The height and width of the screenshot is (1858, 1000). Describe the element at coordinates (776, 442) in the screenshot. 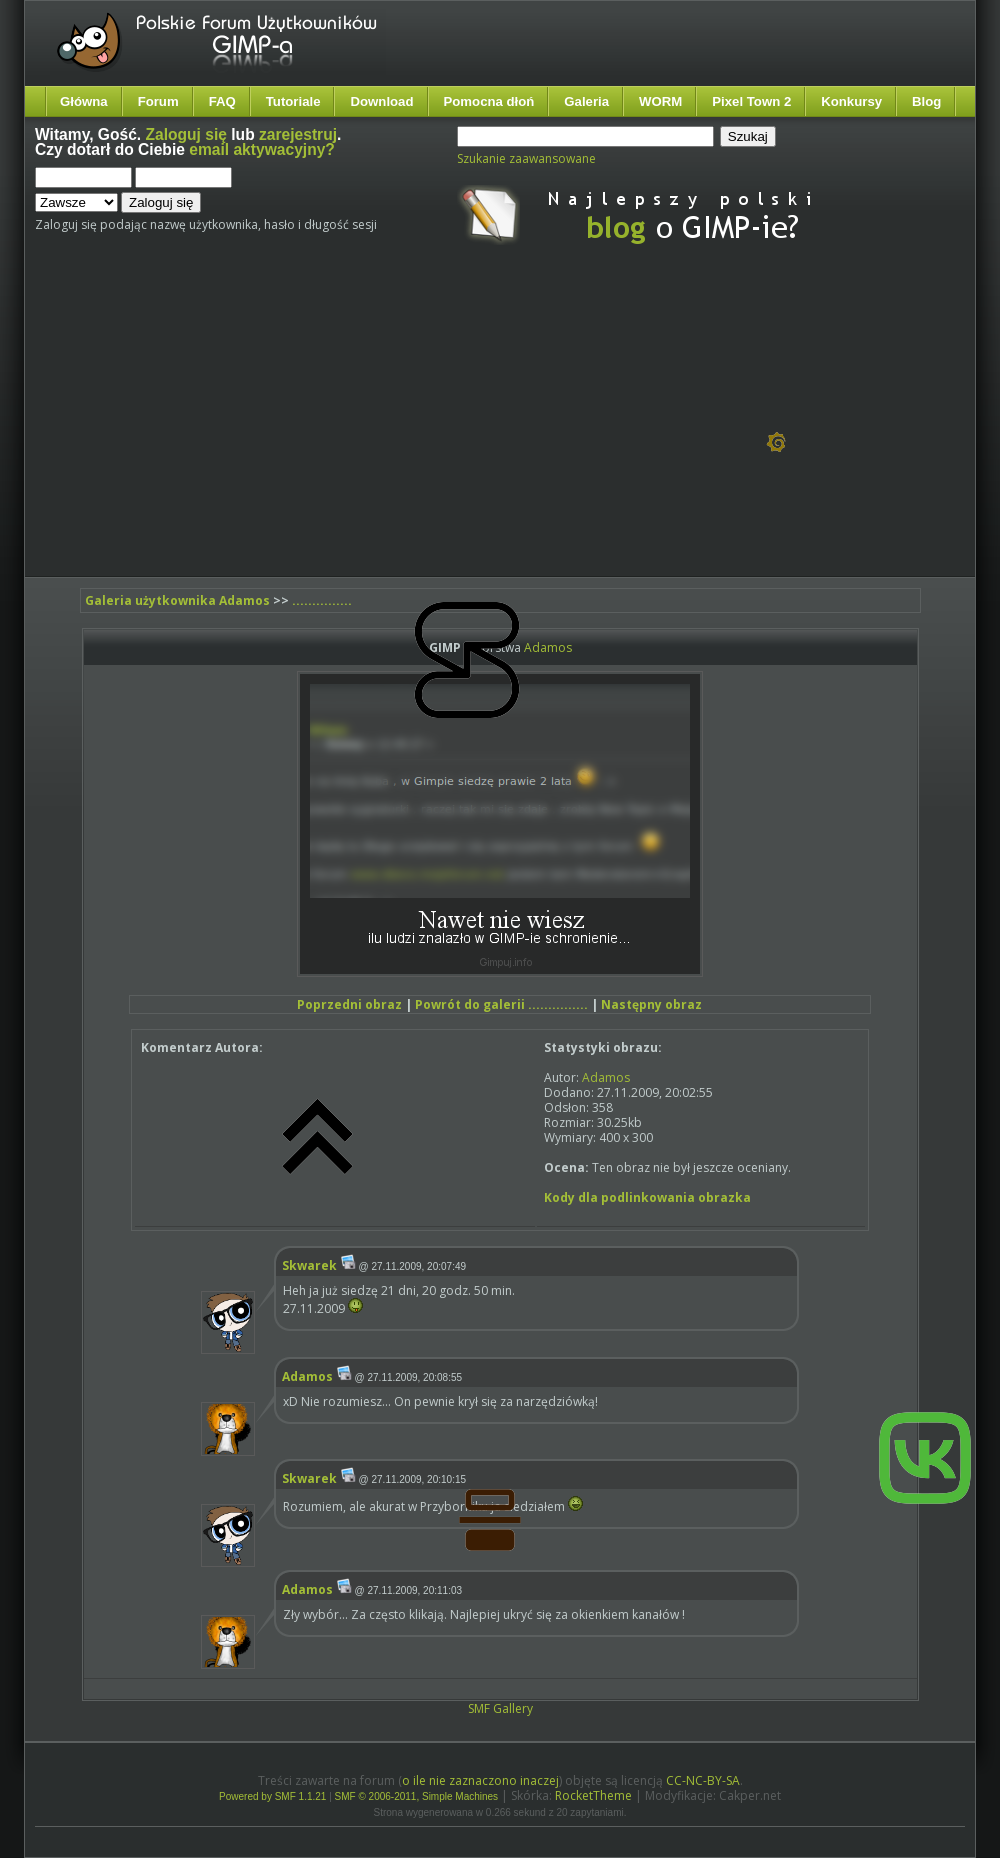

I see `open grafana dashboard` at that location.